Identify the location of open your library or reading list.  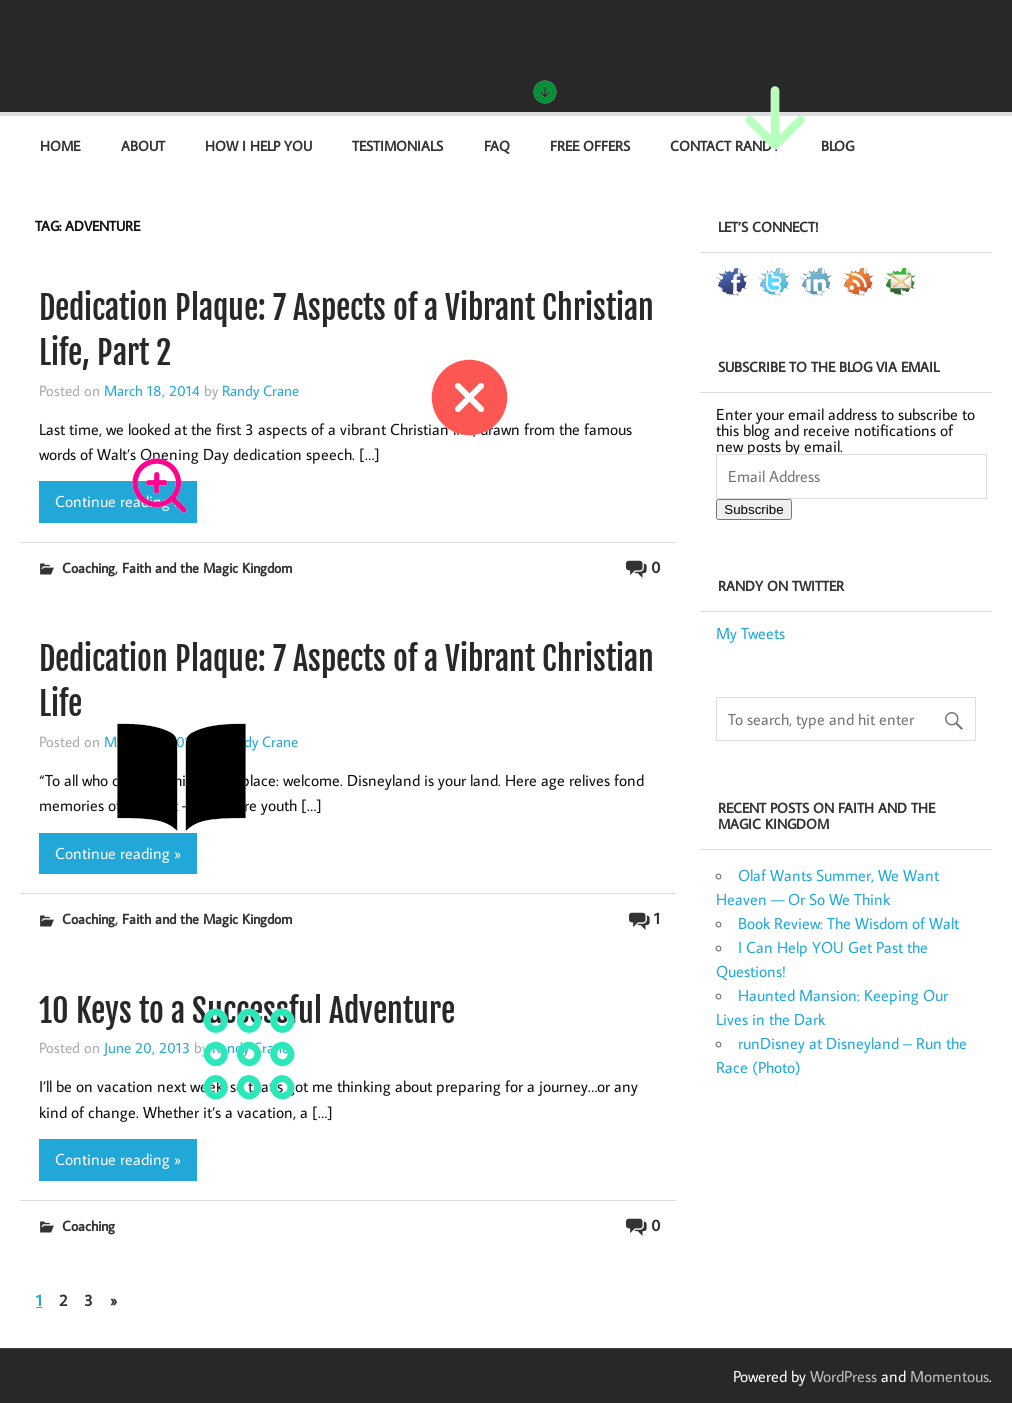
(181, 779).